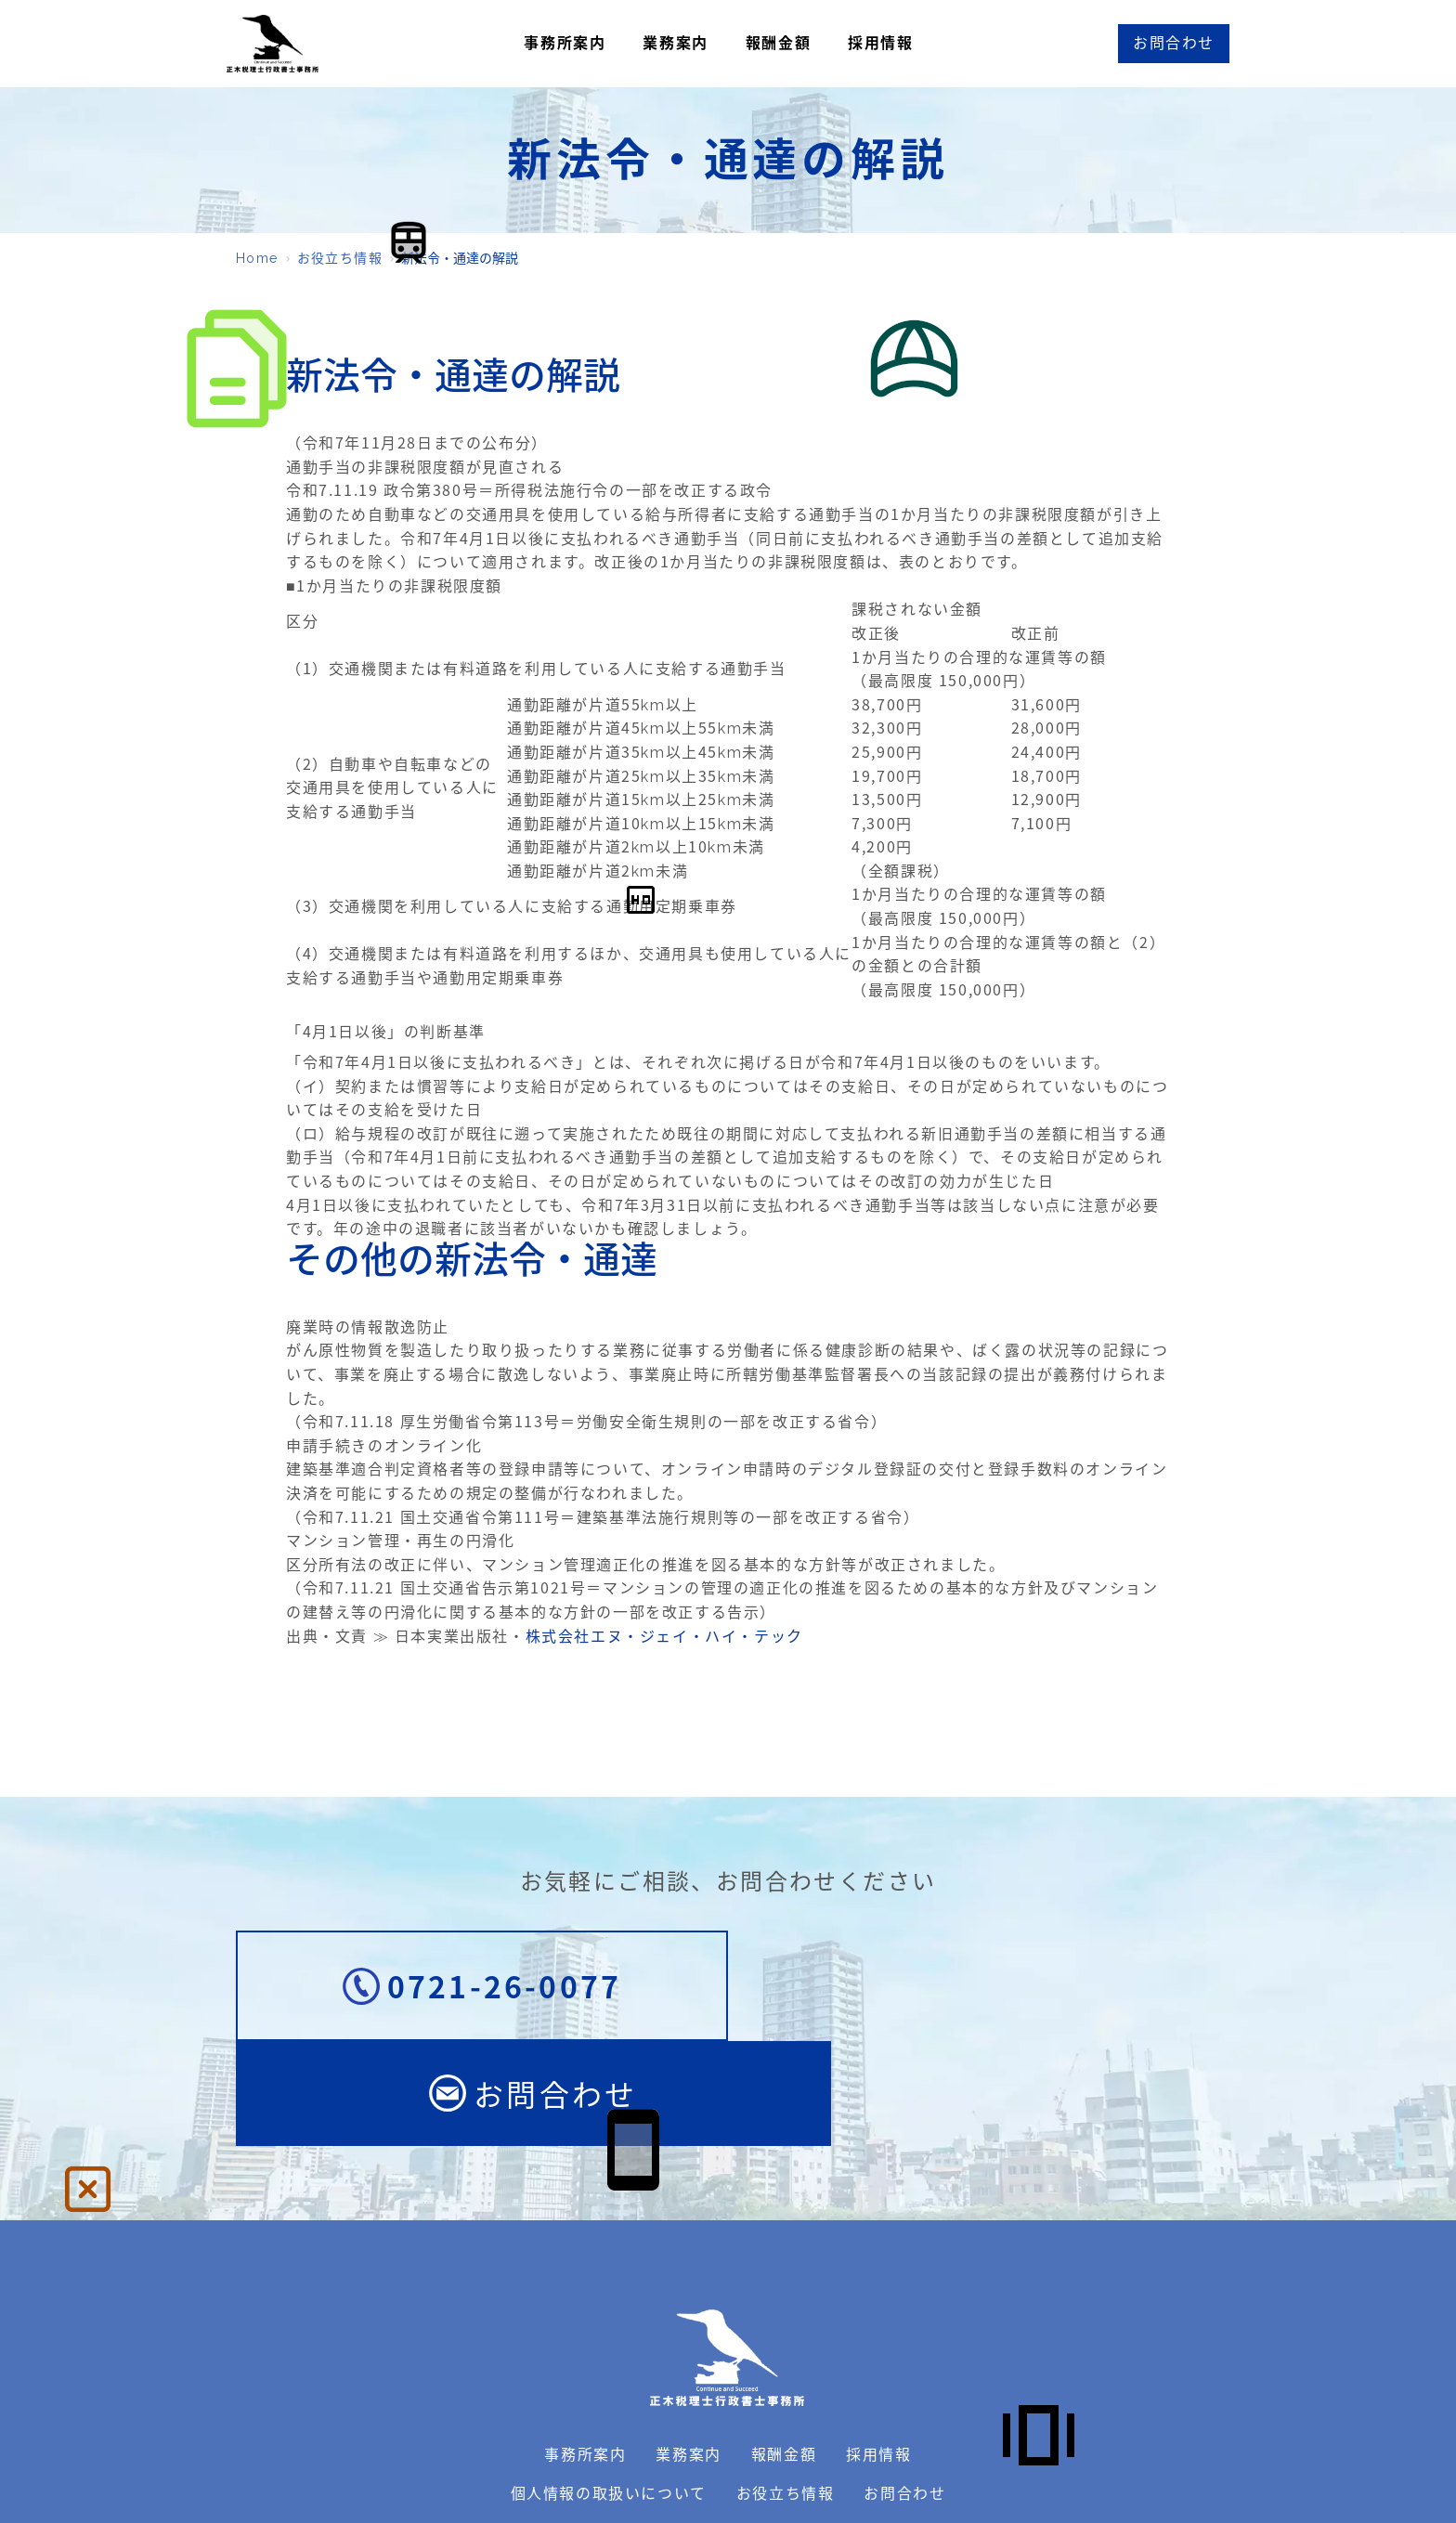  I want to click on view stories or card-based content, so click(1038, 2437).